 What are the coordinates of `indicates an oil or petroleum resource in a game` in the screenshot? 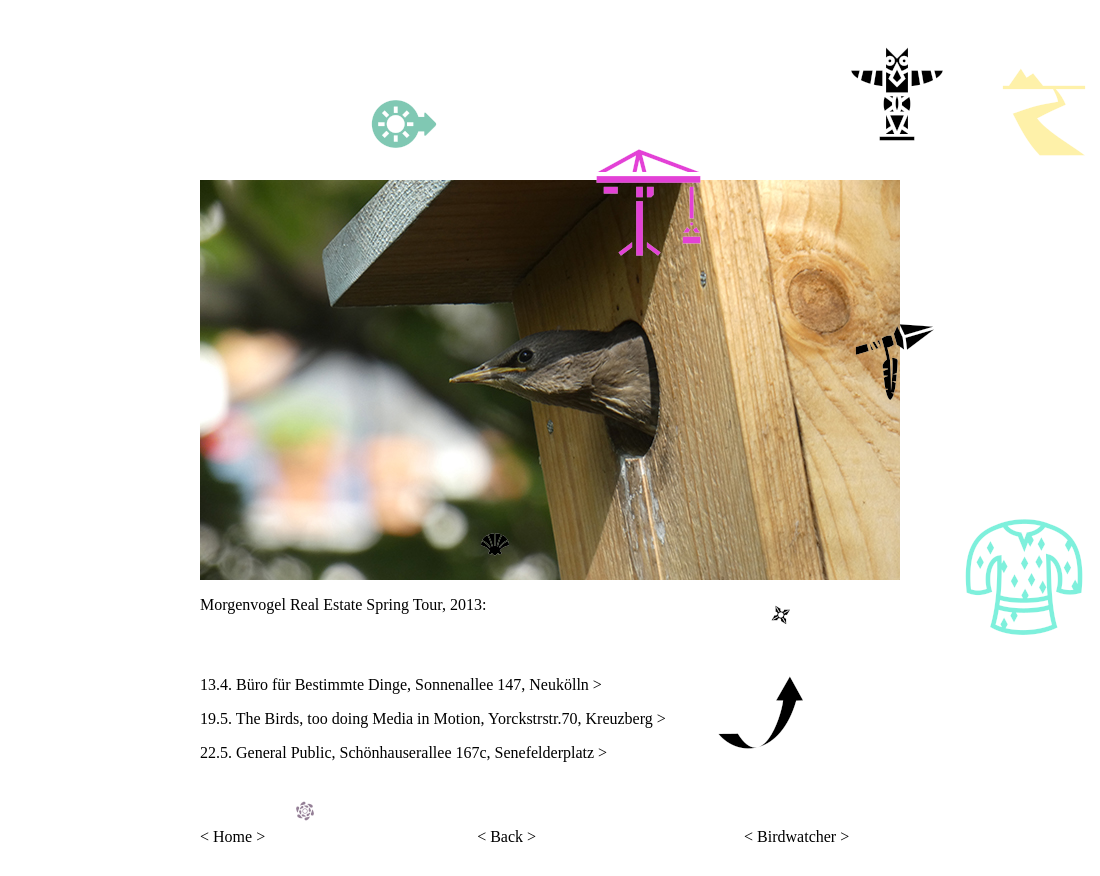 It's located at (305, 811).